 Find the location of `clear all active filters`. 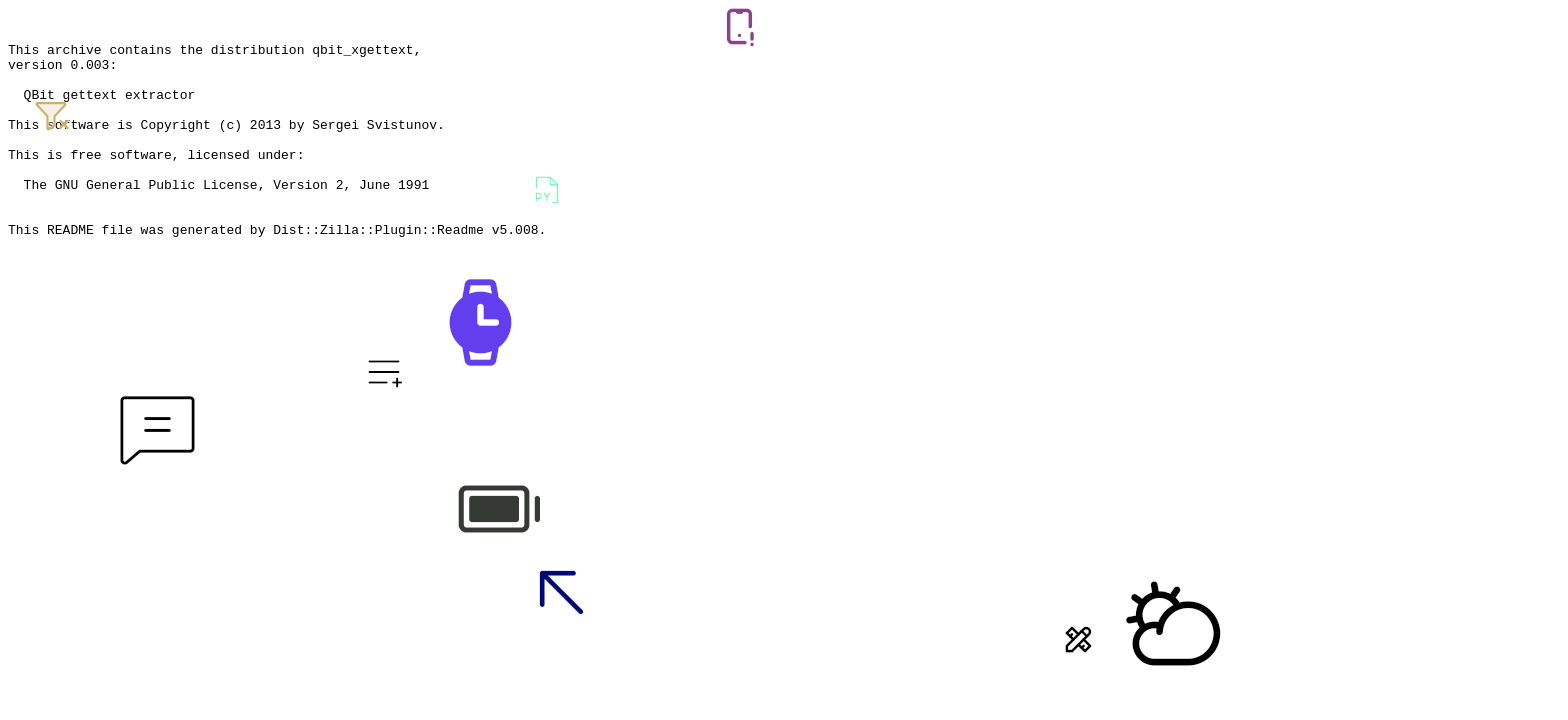

clear all active filters is located at coordinates (51, 115).